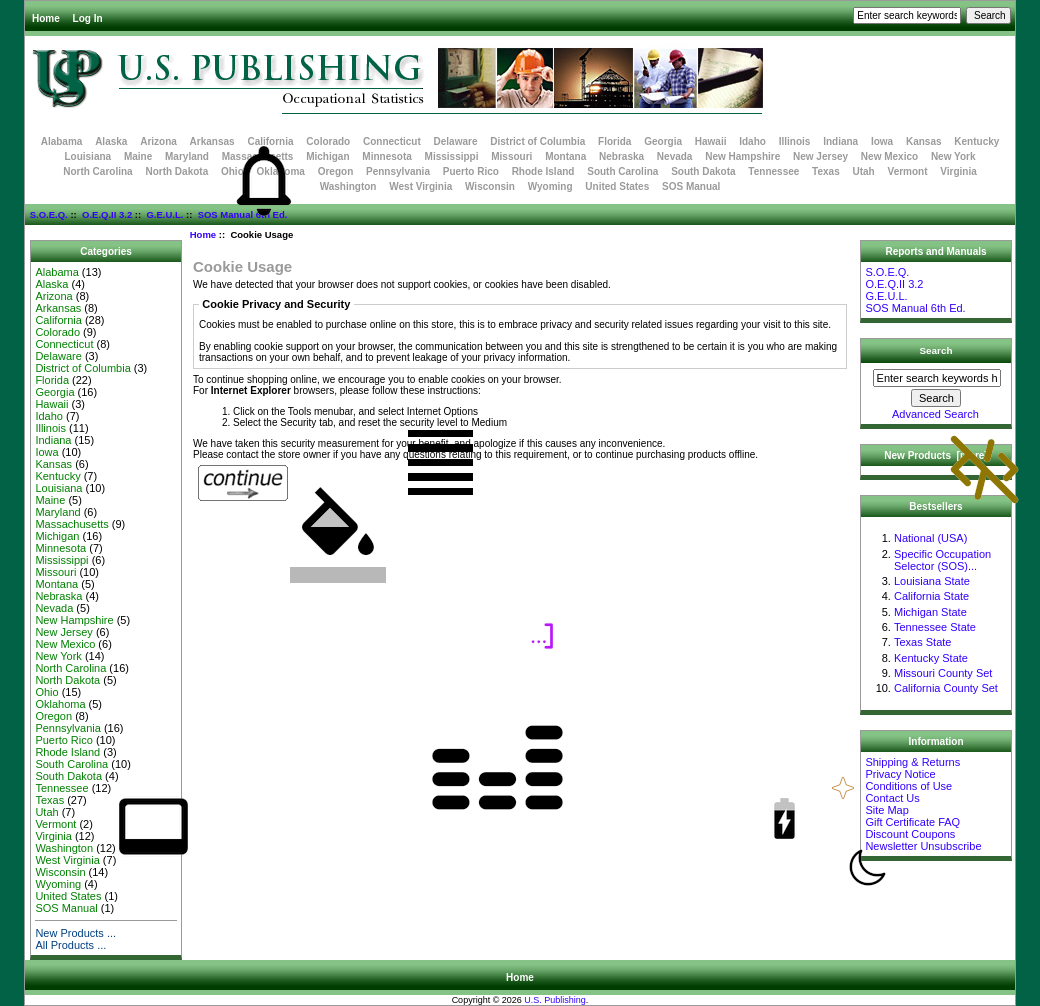 The height and width of the screenshot is (1006, 1040). What do you see at coordinates (338, 535) in the screenshot?
I see `fill selected area with color` at bounding box center [338, 535].